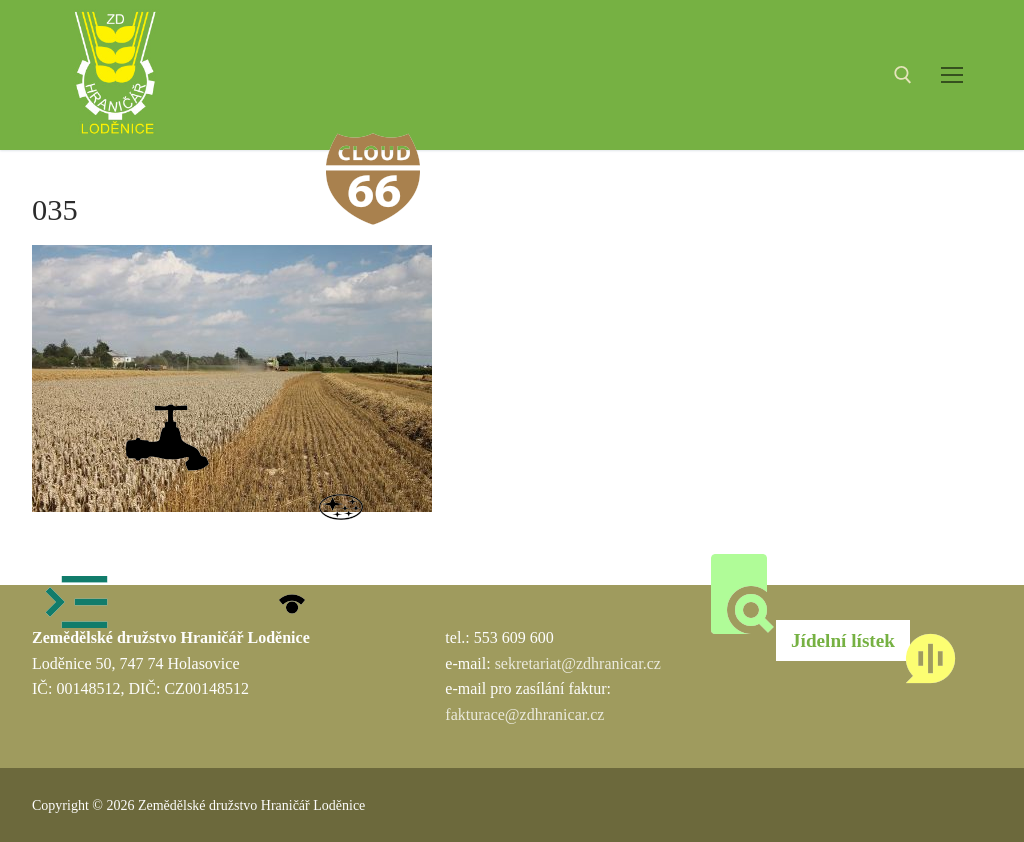 Image resolution: width=1024 pixels, height=842 pixels. I want to click on collapse the side menu or navigation panel, so click(78, 602).